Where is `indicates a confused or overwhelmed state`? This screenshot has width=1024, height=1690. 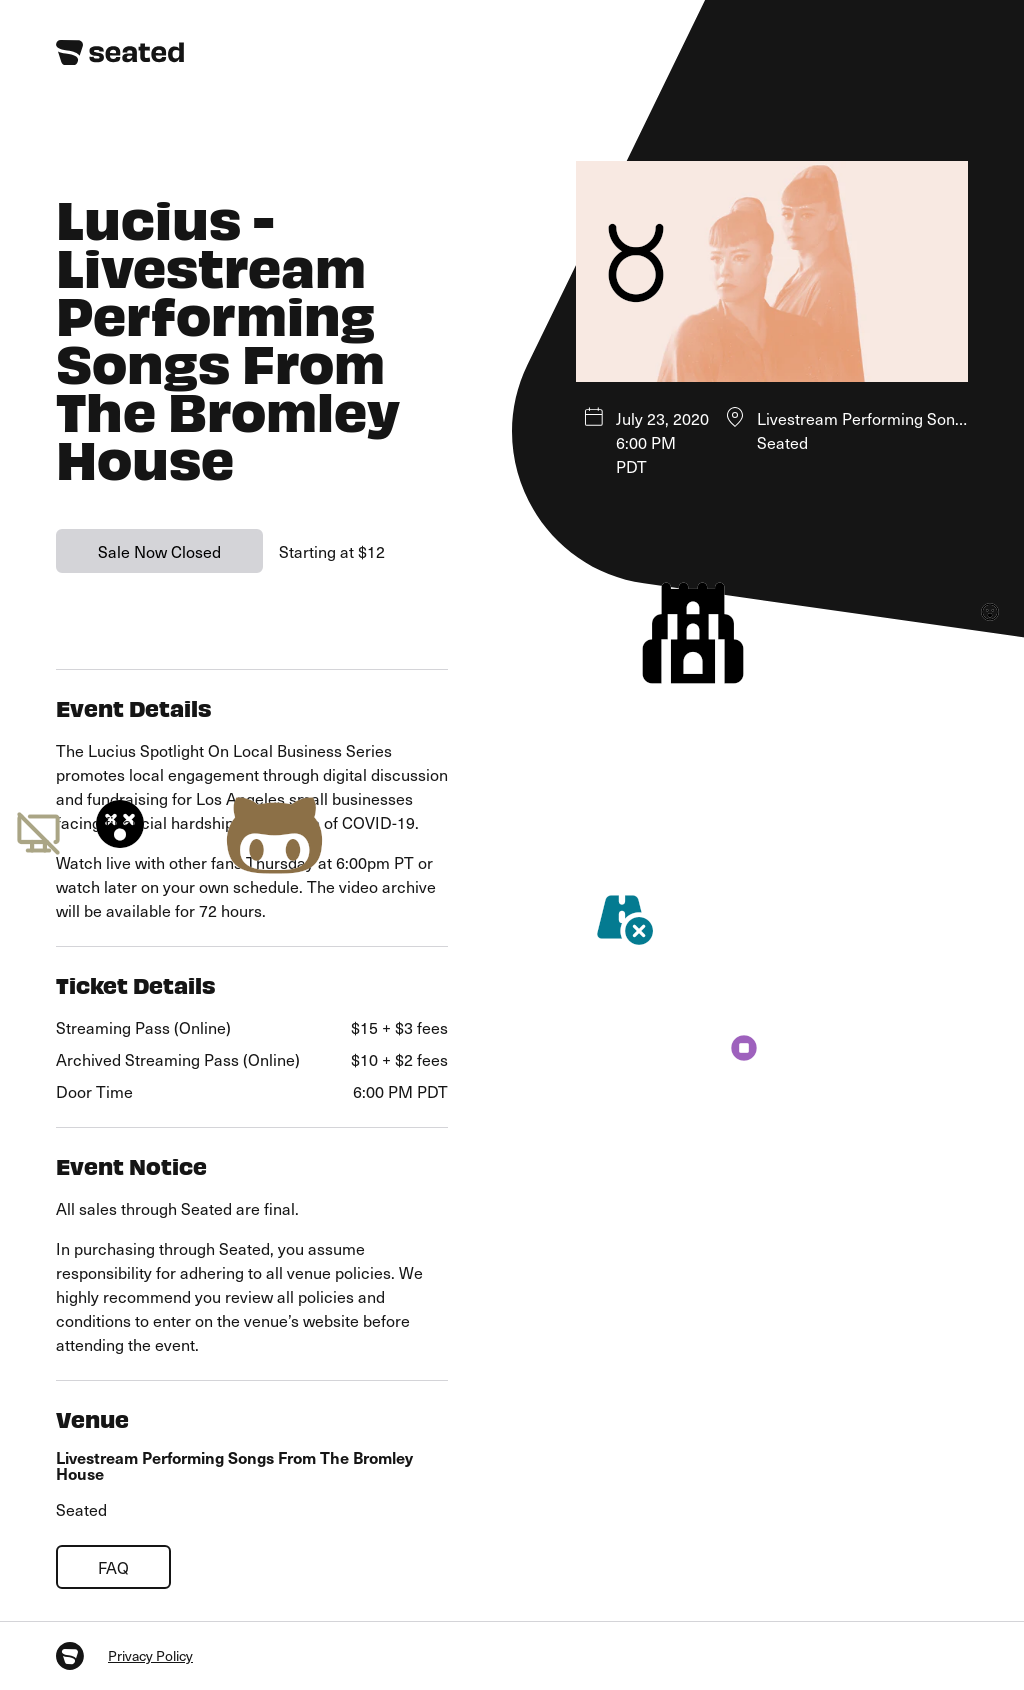 indicates a confused or overwhelmed state is located at coordinates (120, 824).